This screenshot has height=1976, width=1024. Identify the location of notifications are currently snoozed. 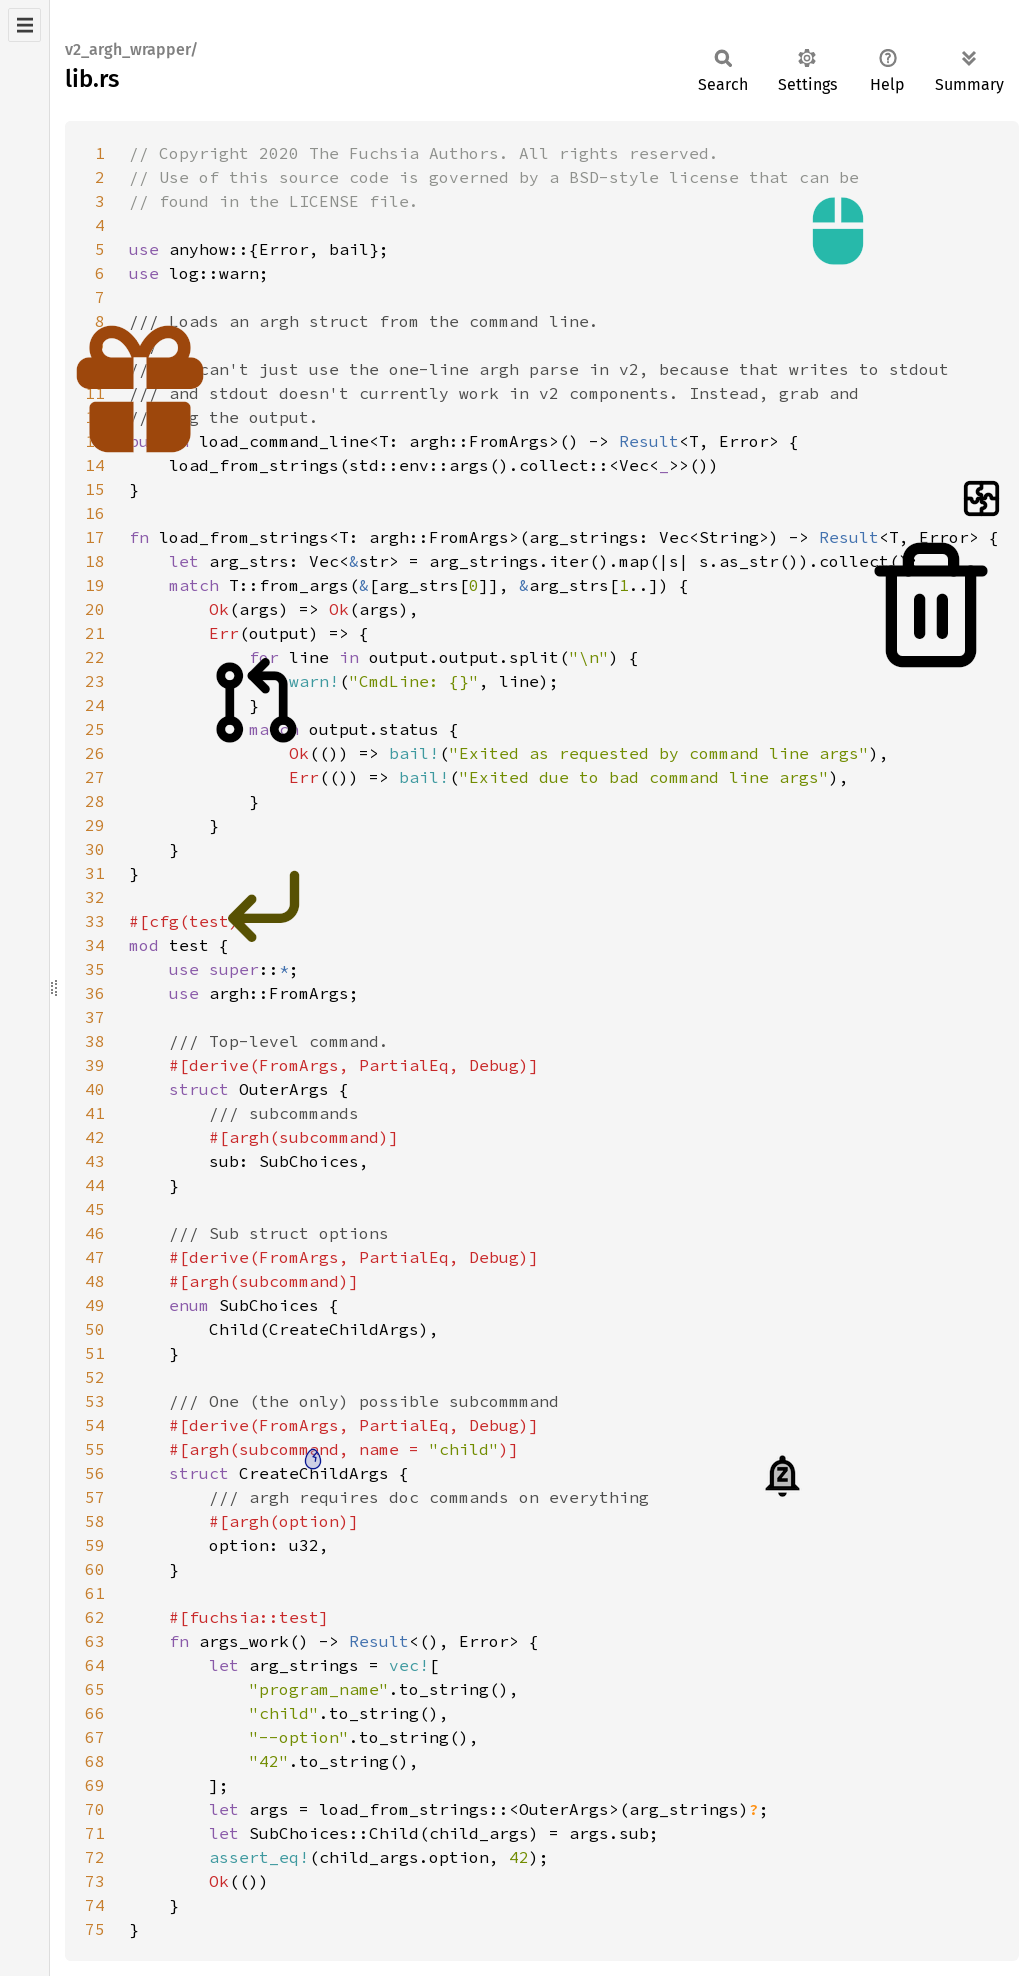
(782, 1475).